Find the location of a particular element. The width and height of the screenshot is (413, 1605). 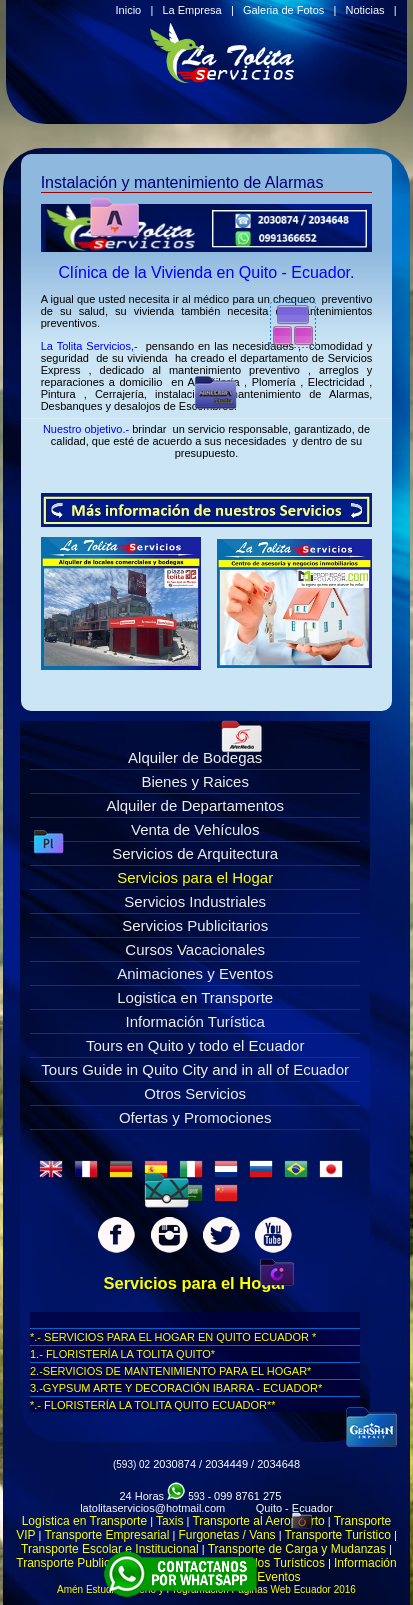

open astro project folder is located at coordinates (114, 218).